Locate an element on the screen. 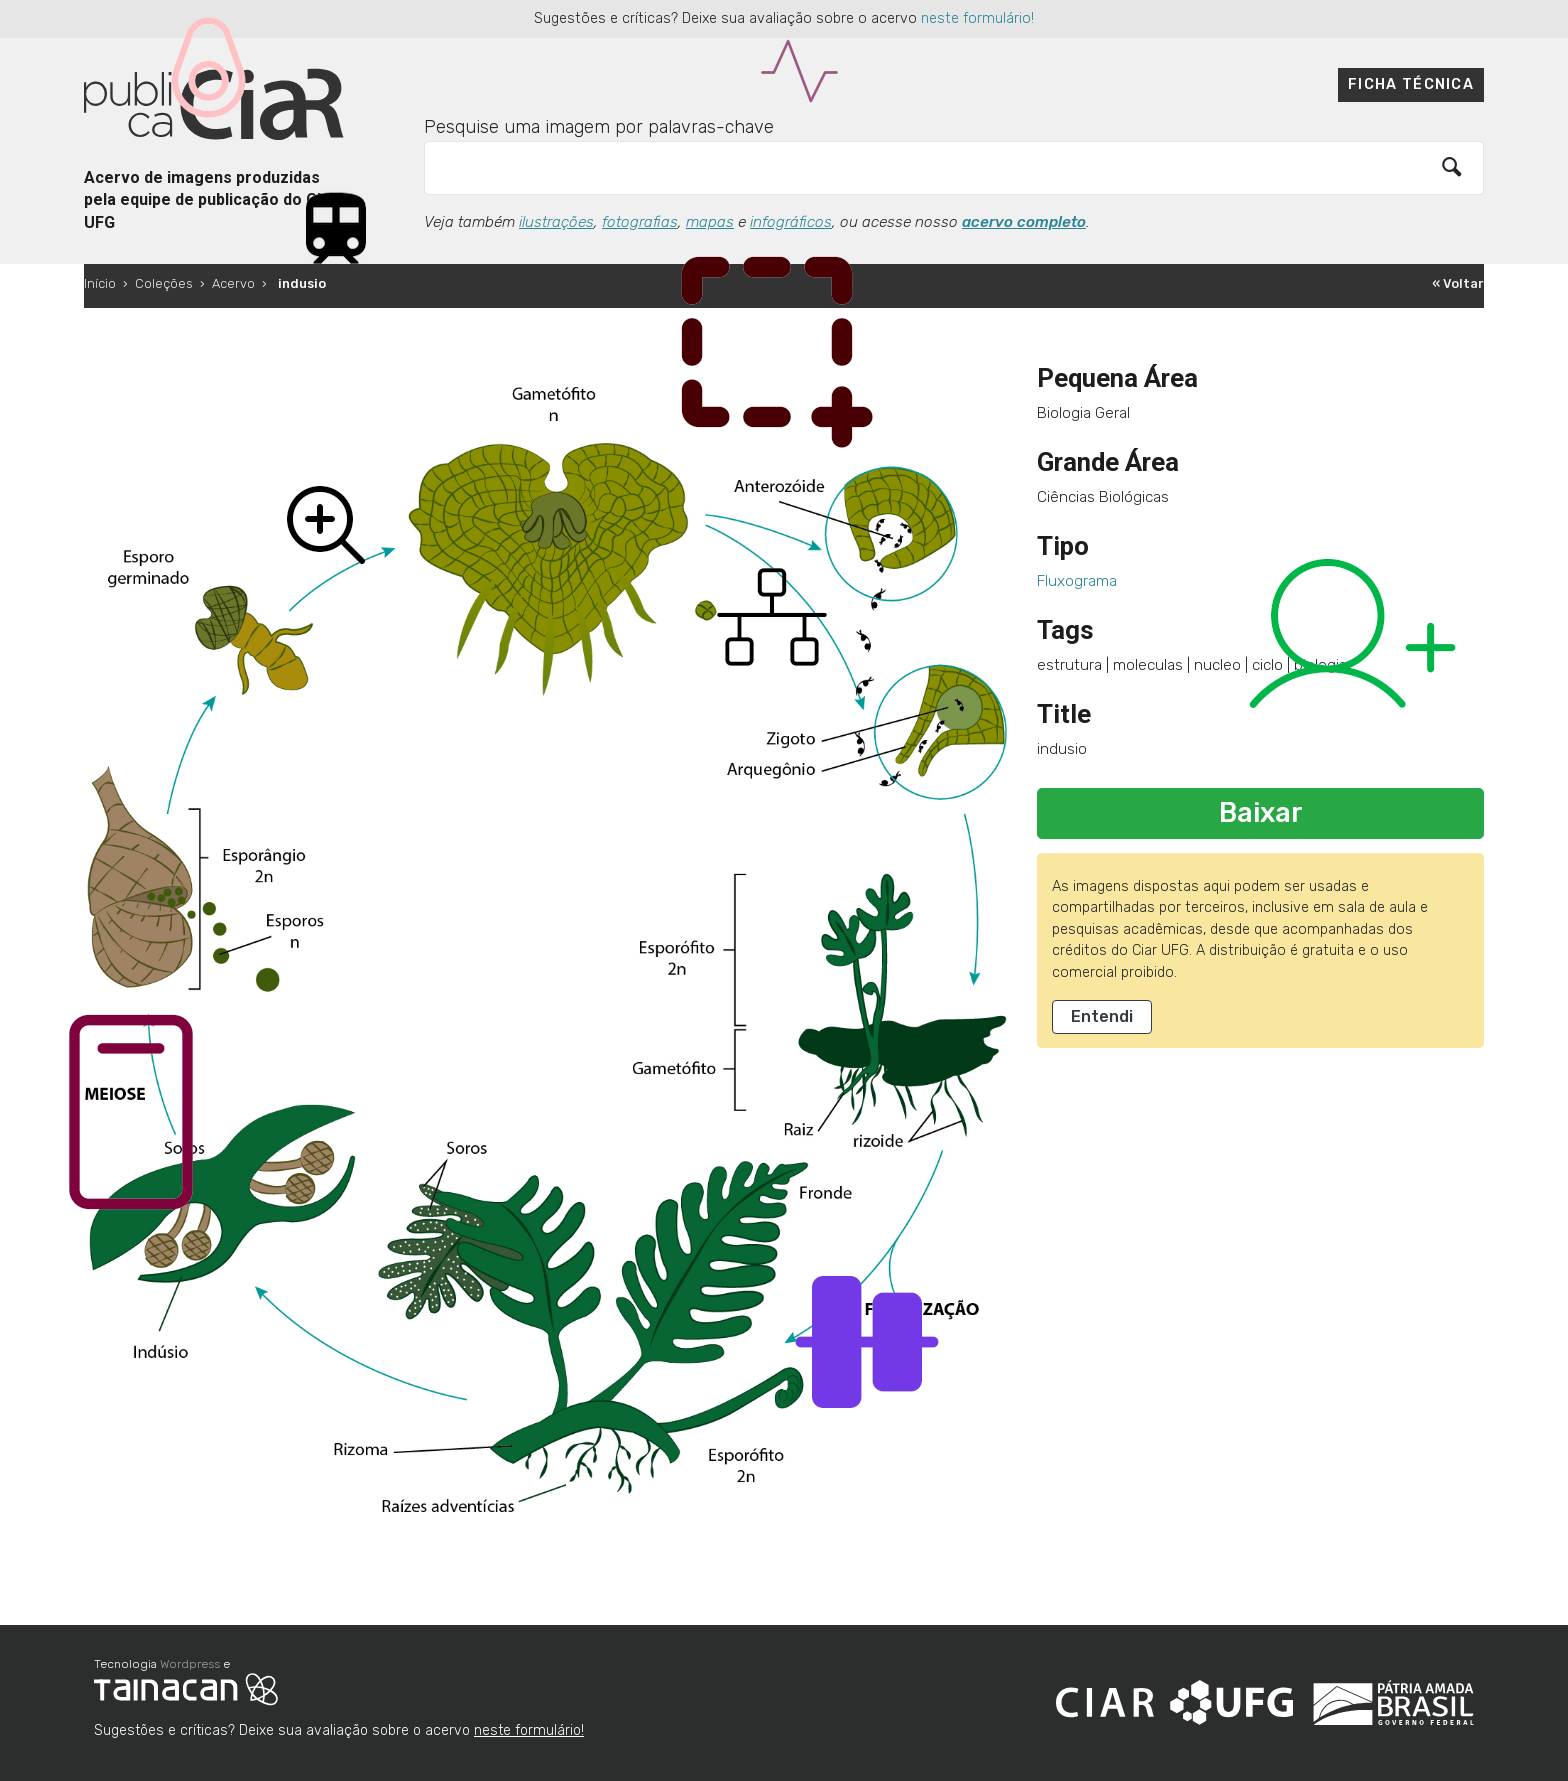  indicates healthy or vegetarian food options is located at coordinates (208, 67).